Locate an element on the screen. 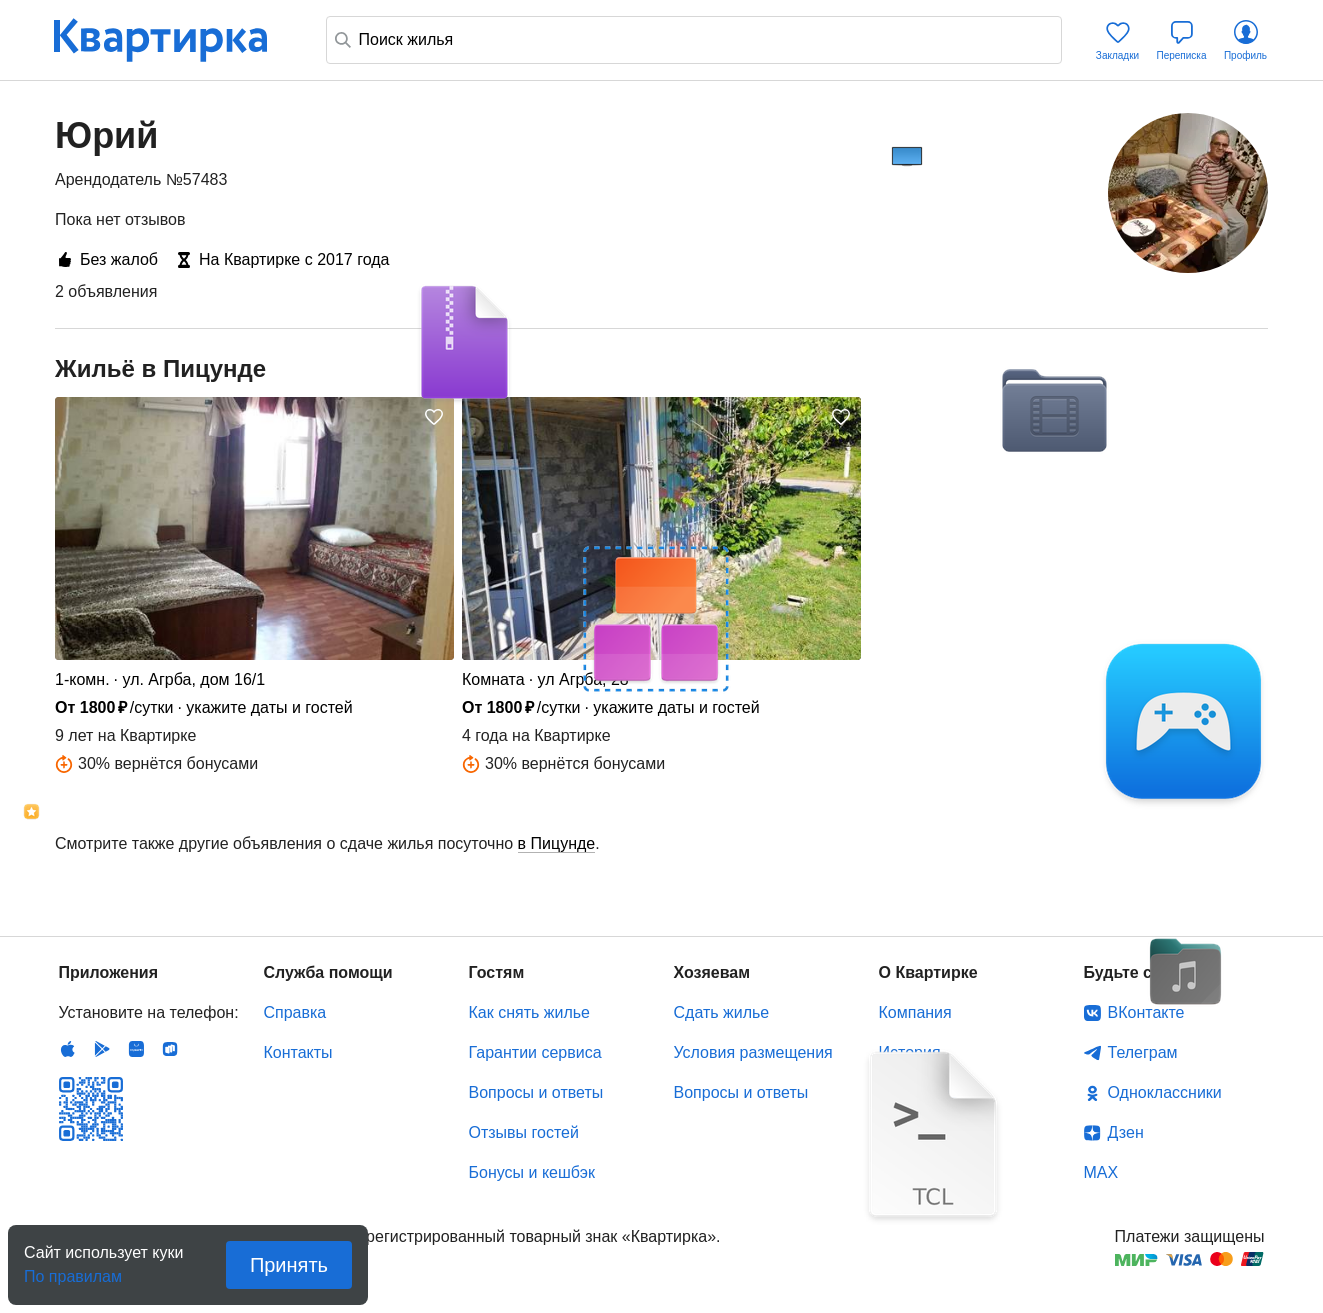 The image size is (1323, 1313). open your videos folder is located at coordinates (1054, 410).